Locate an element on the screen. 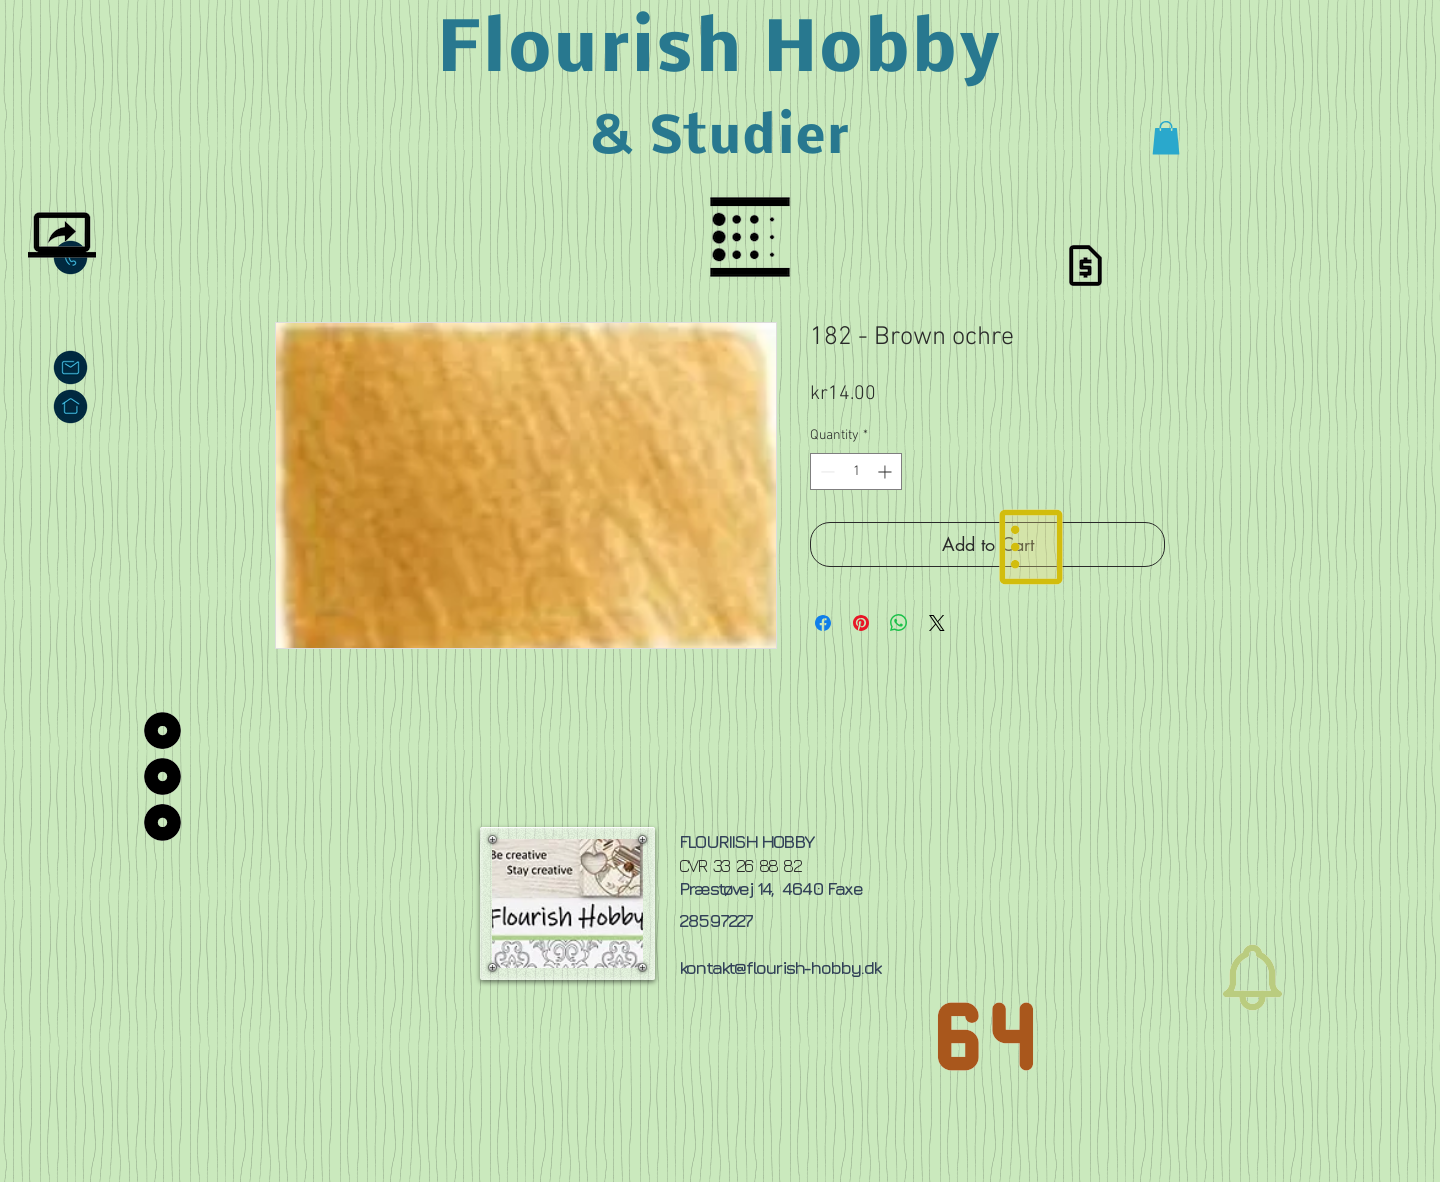  view invoice or billing document is located at coordinates (1085, 265).